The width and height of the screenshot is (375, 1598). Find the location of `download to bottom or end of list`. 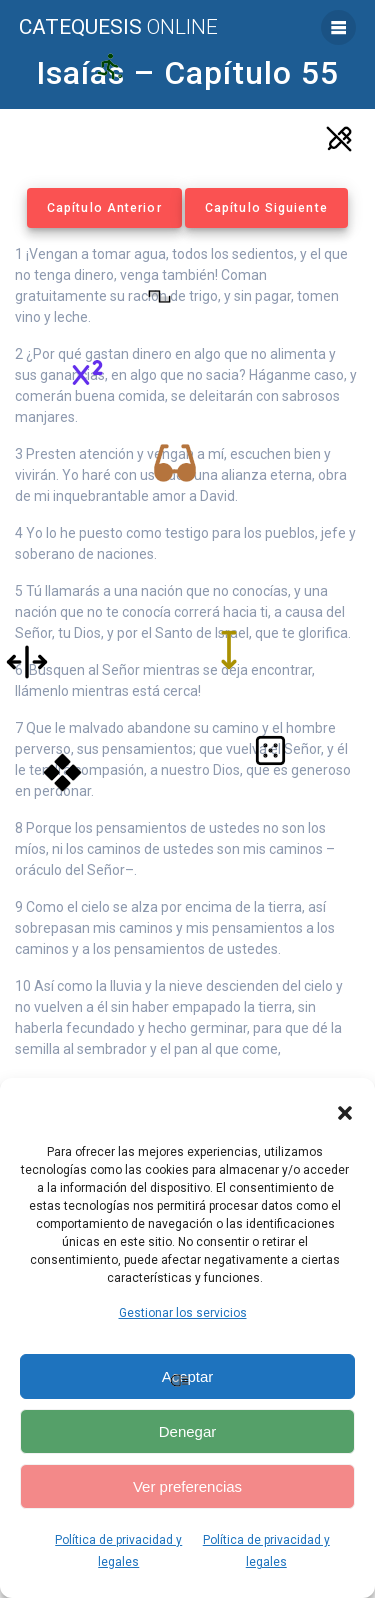

download to bottom or end of list is located at coordinates (229, 650).